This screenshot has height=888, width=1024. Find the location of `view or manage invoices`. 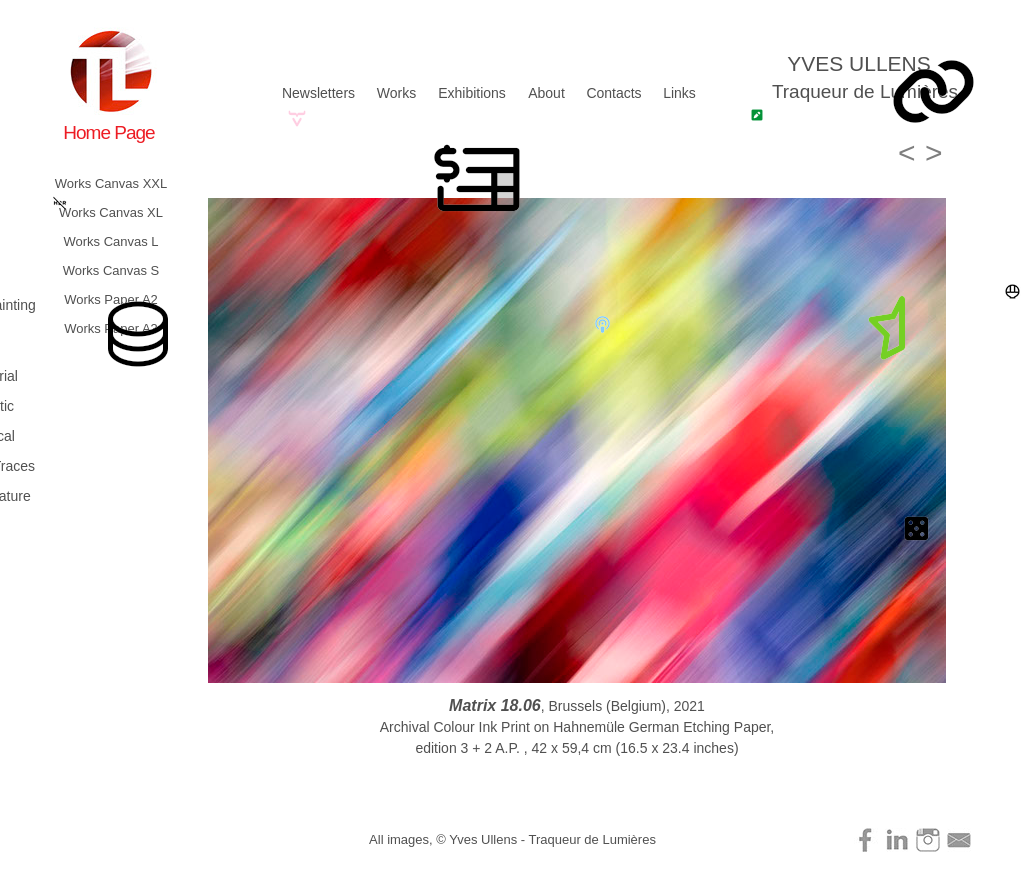

view or manage invoices is located at coordinates (478, 179).